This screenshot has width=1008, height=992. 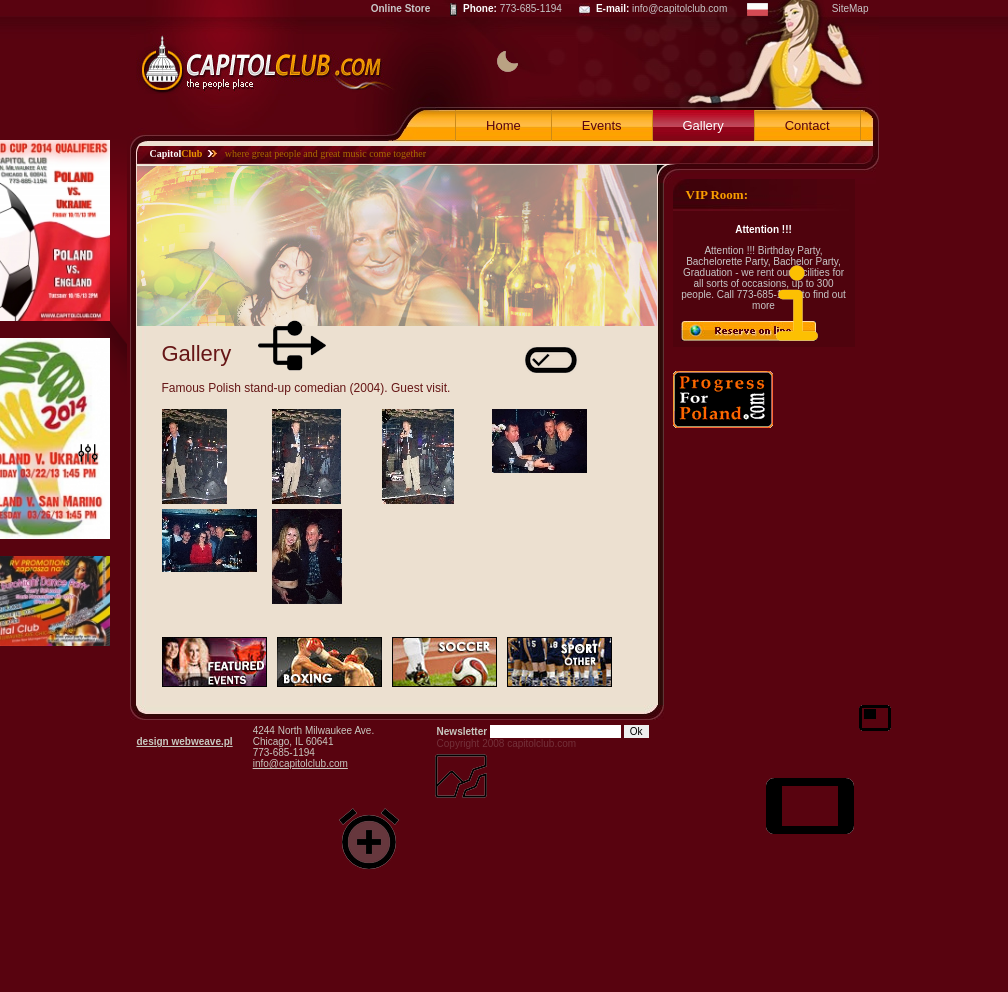 What do you see at coordinates (875, 718) in the screenshot?
I see `view featured or highlighted video content` at bounding box center [875, 718].